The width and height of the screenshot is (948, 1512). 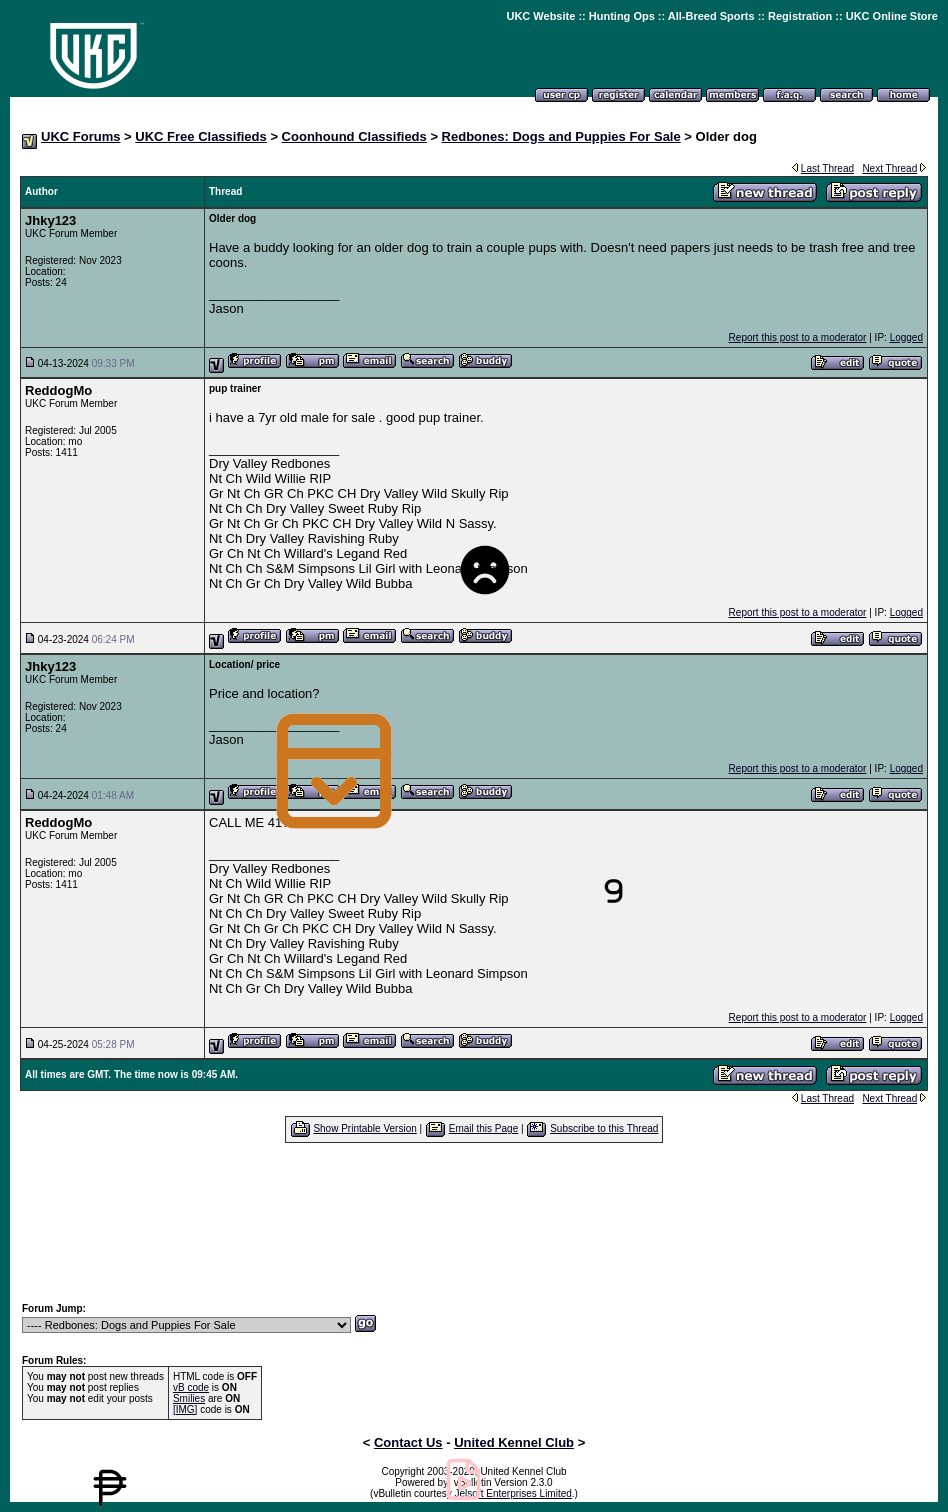 I want to click on play a video file, so click(x=463, y=1479).